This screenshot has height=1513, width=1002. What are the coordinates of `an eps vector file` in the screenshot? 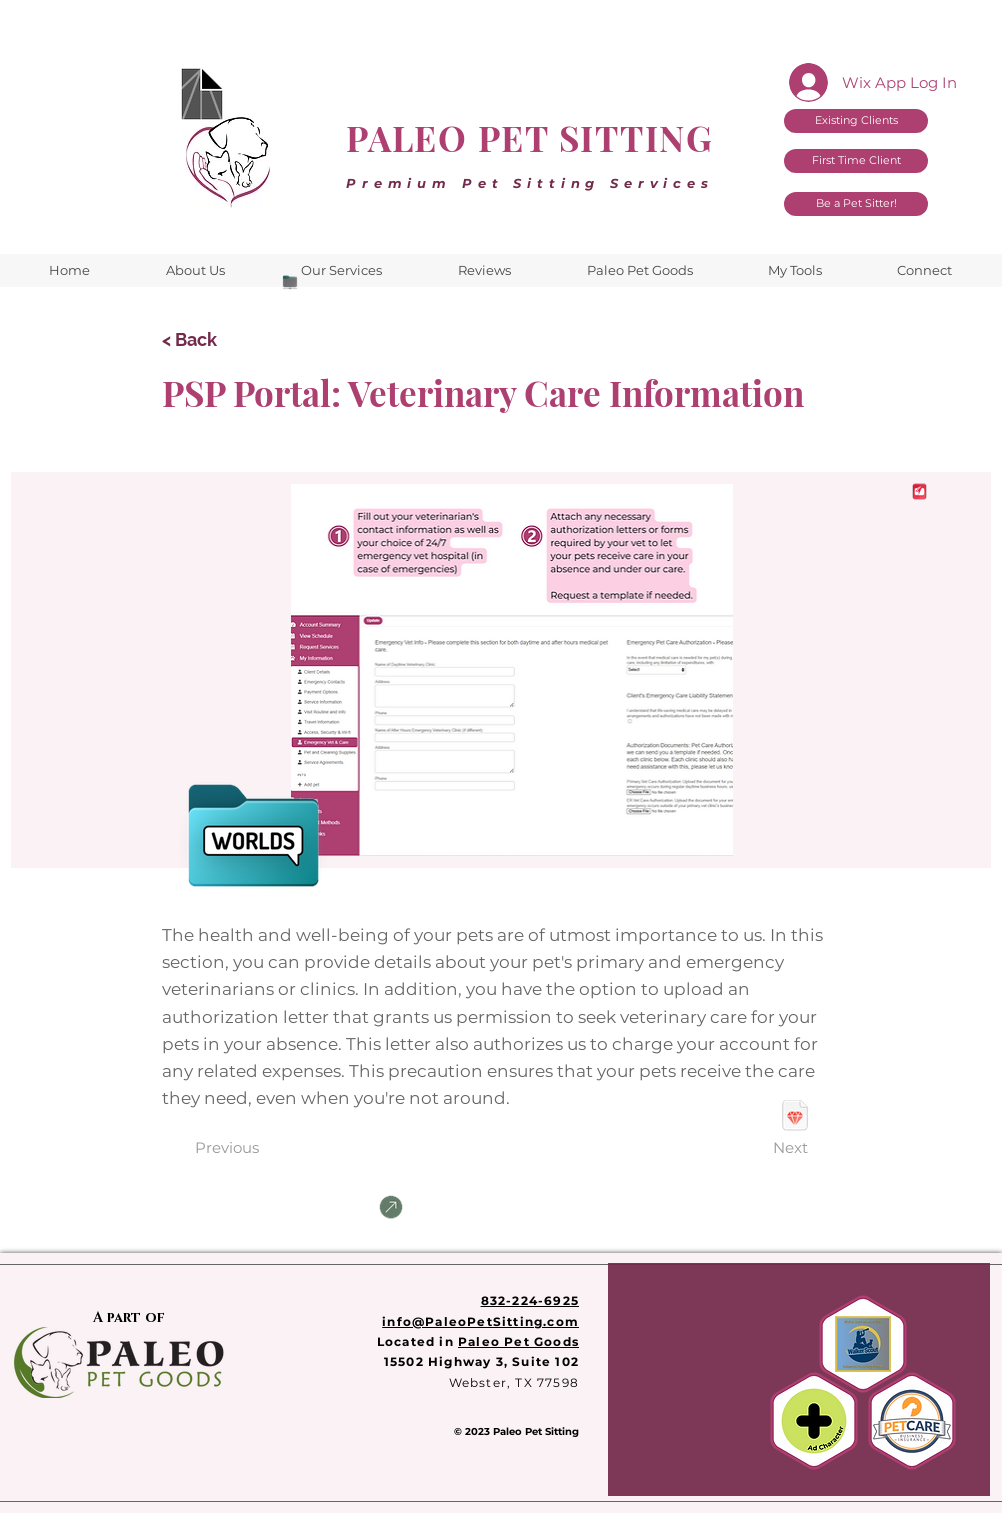 It's located at (919, 491).